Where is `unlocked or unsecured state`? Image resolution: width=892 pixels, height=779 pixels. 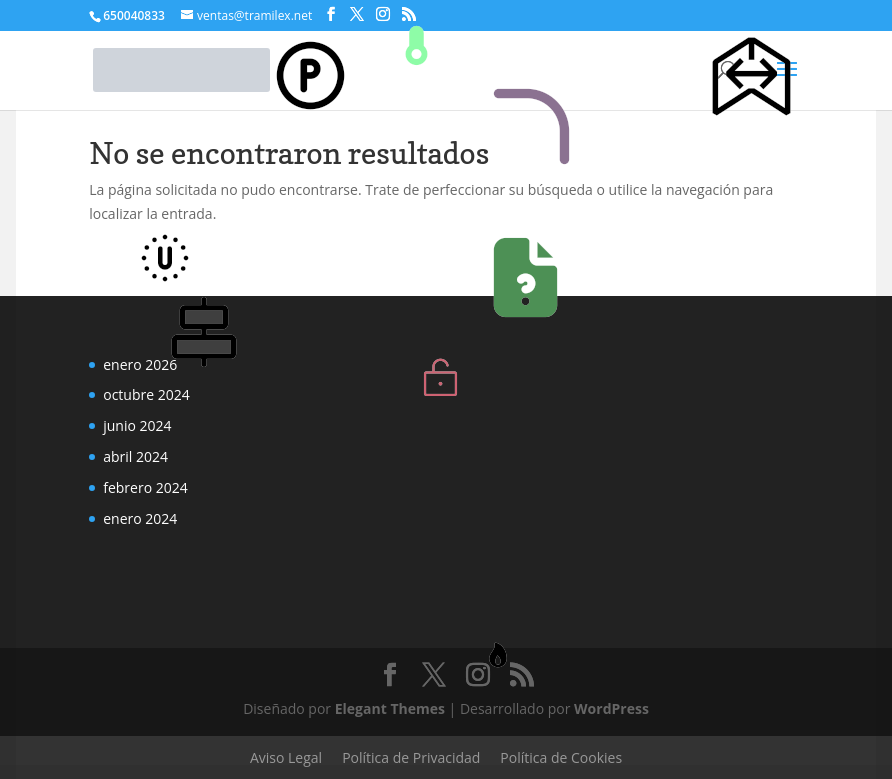
unlocked or unsecured state is located at coordinates (440, 379).